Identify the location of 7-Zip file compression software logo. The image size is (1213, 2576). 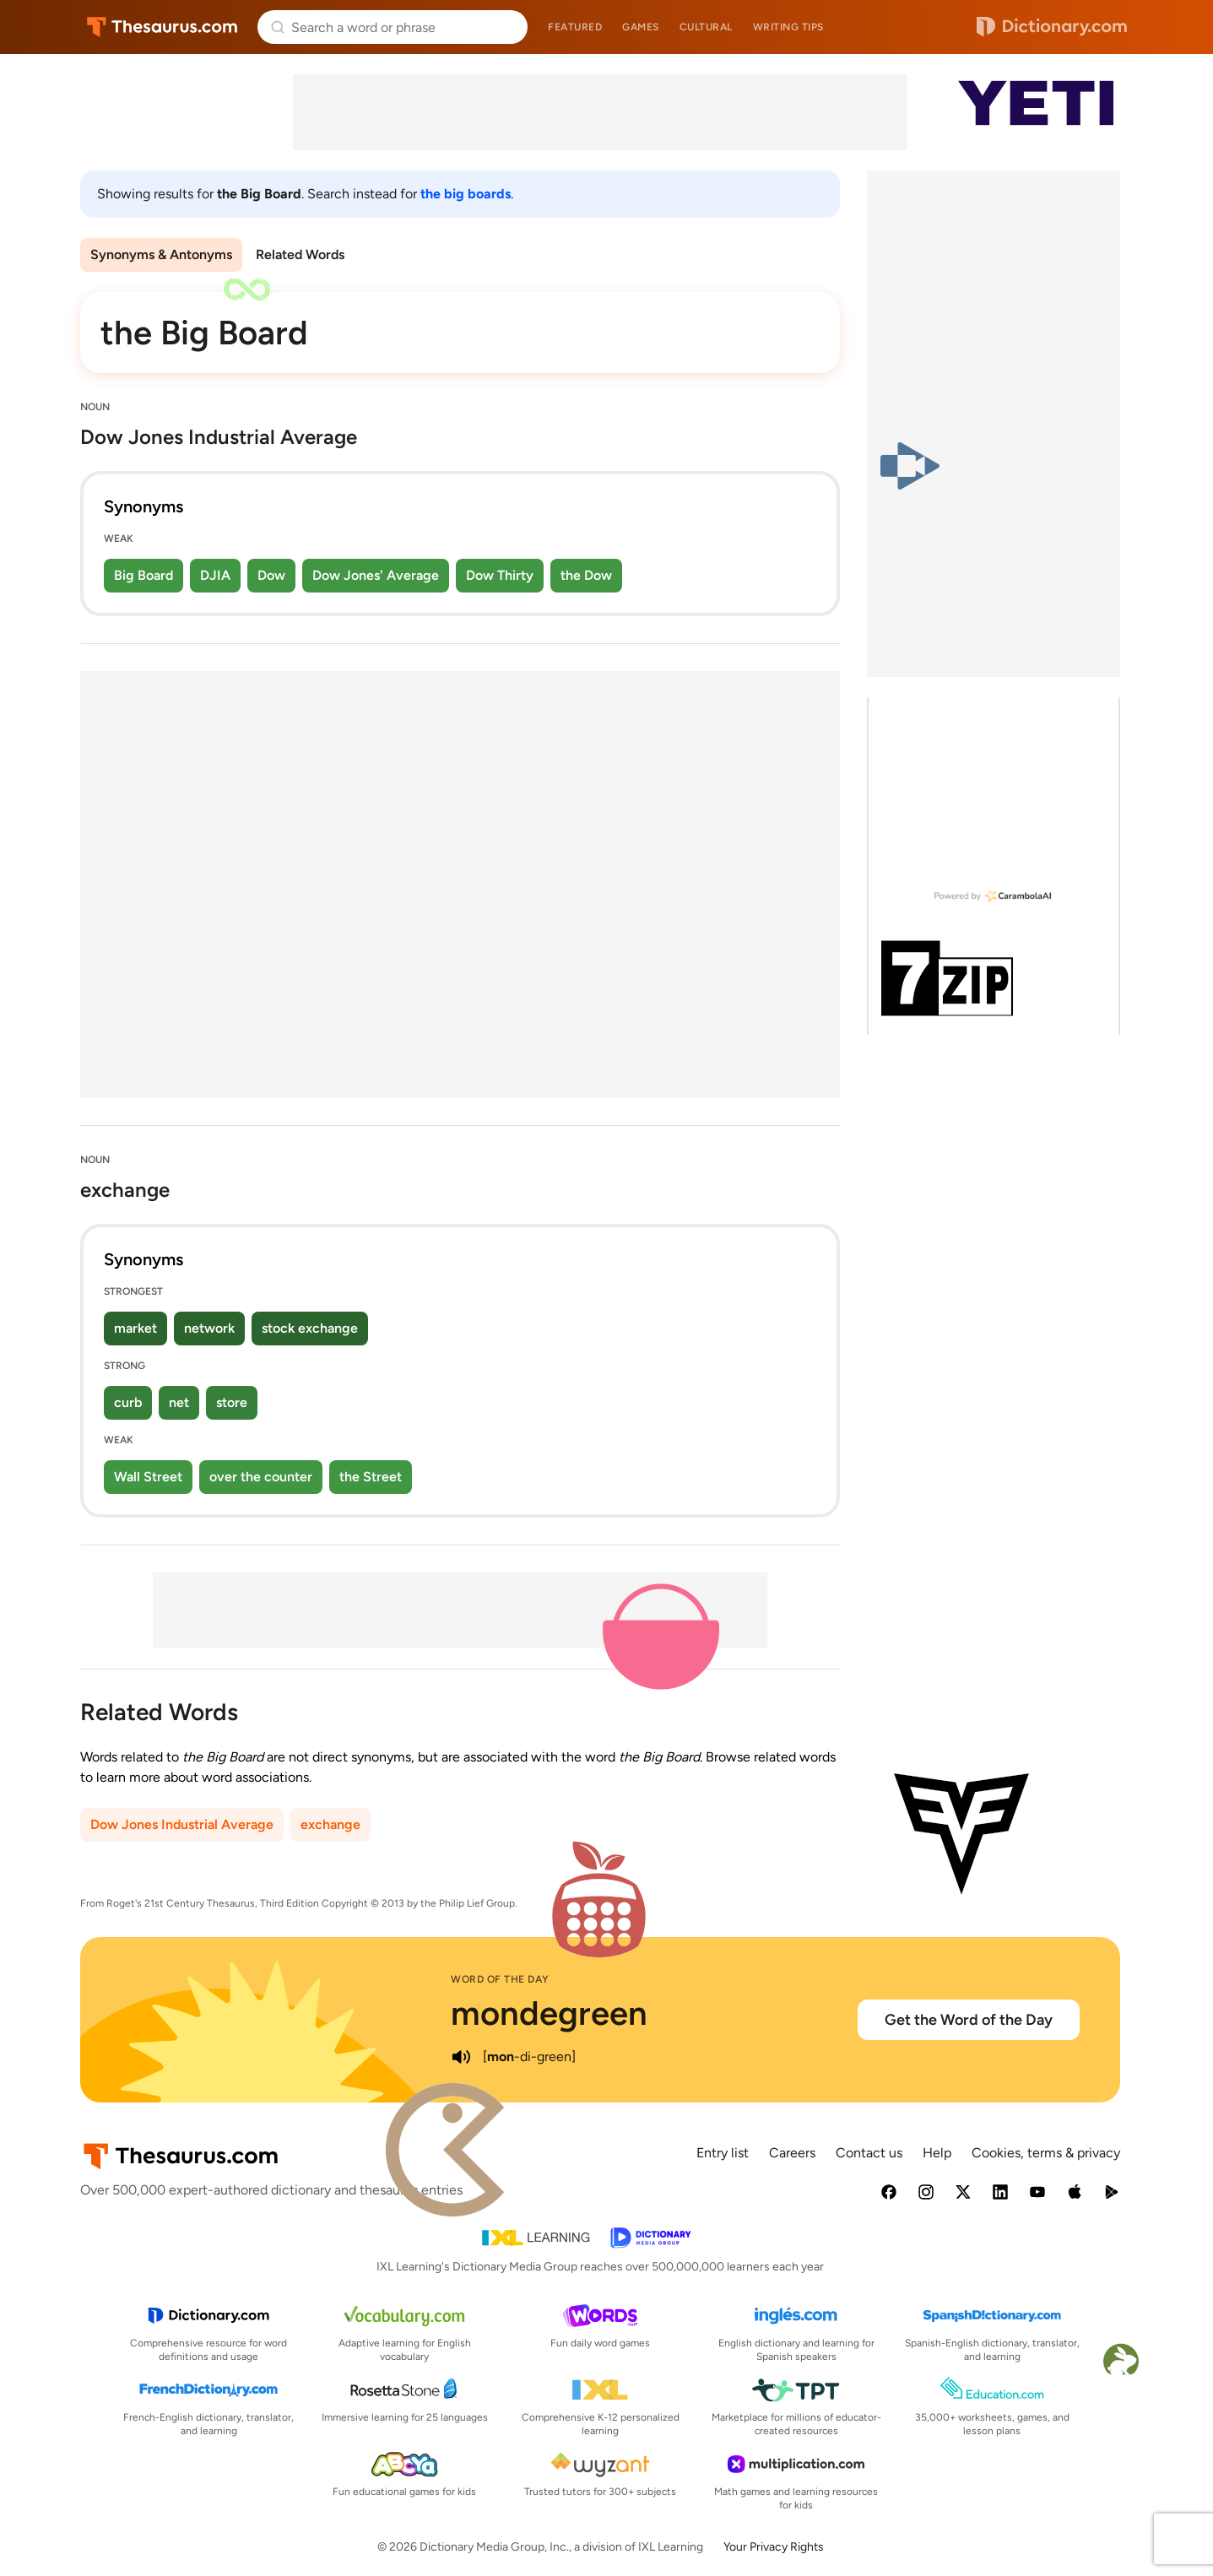
(947, 978).